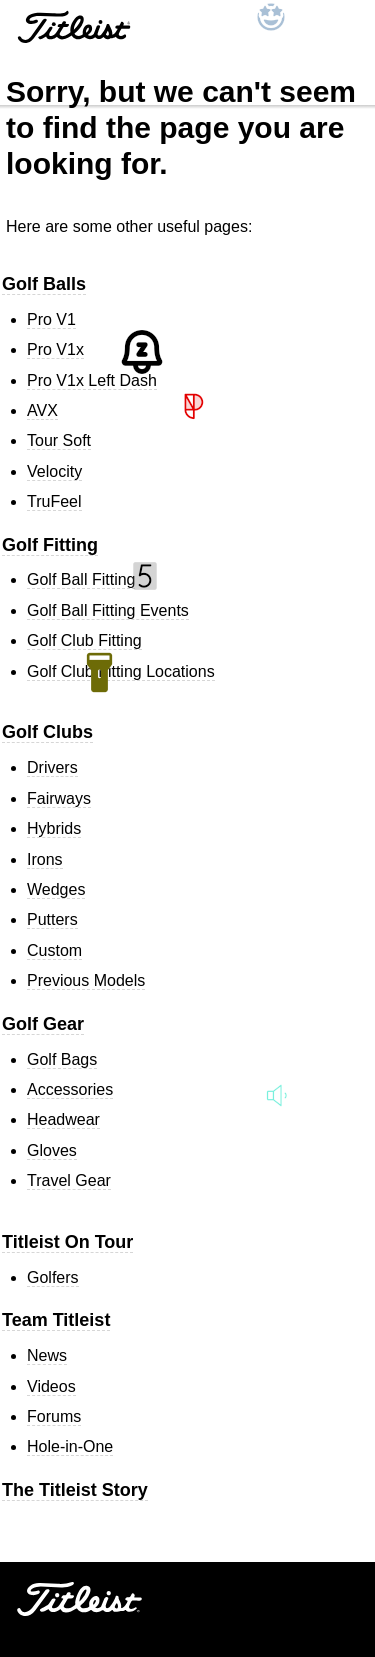 The image size is (375, 1657). I want to click on indicates the number five in a sequence or list, so click(145, 576).